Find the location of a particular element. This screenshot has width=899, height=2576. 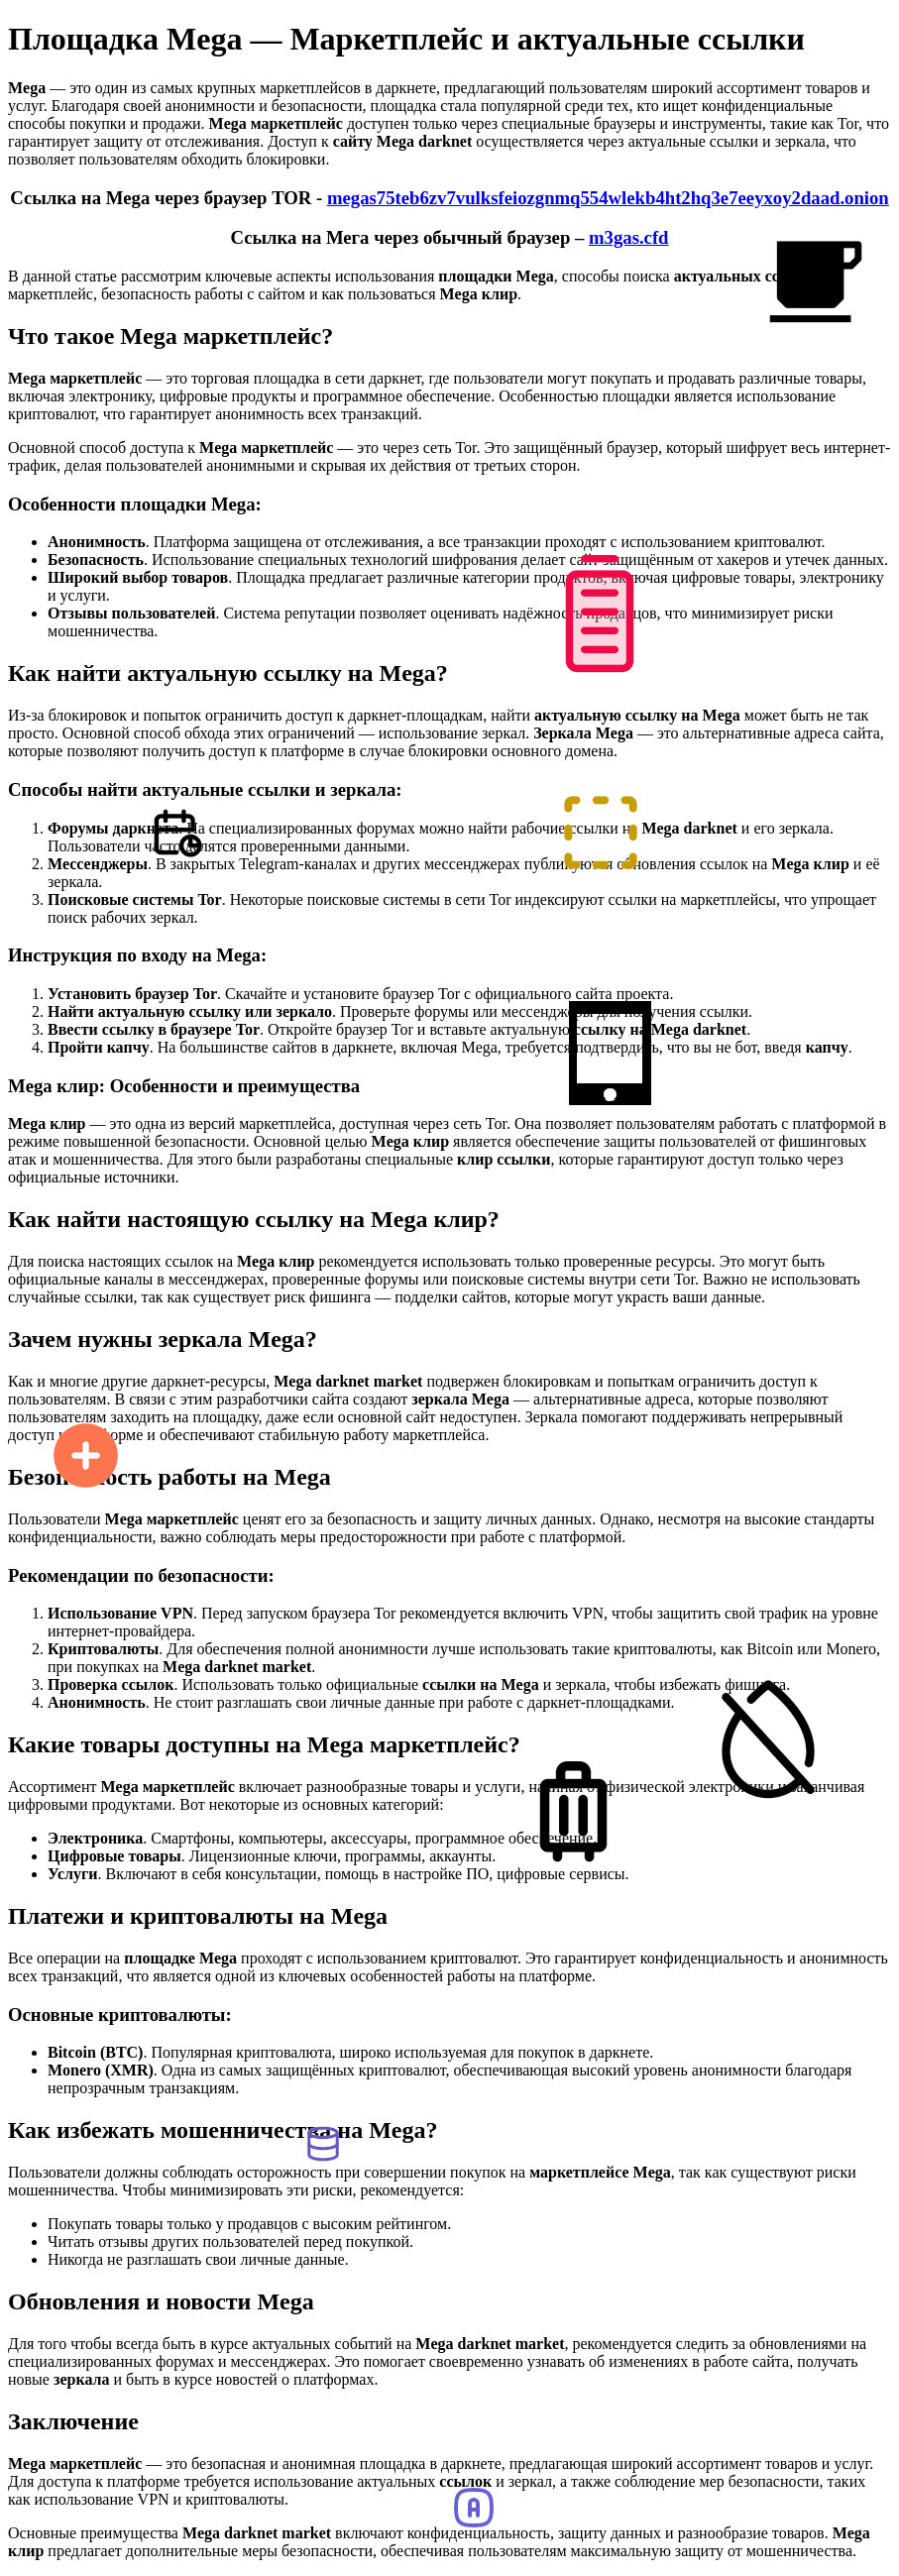

indicates battery is fully charged is located at coordinates (600, 616).